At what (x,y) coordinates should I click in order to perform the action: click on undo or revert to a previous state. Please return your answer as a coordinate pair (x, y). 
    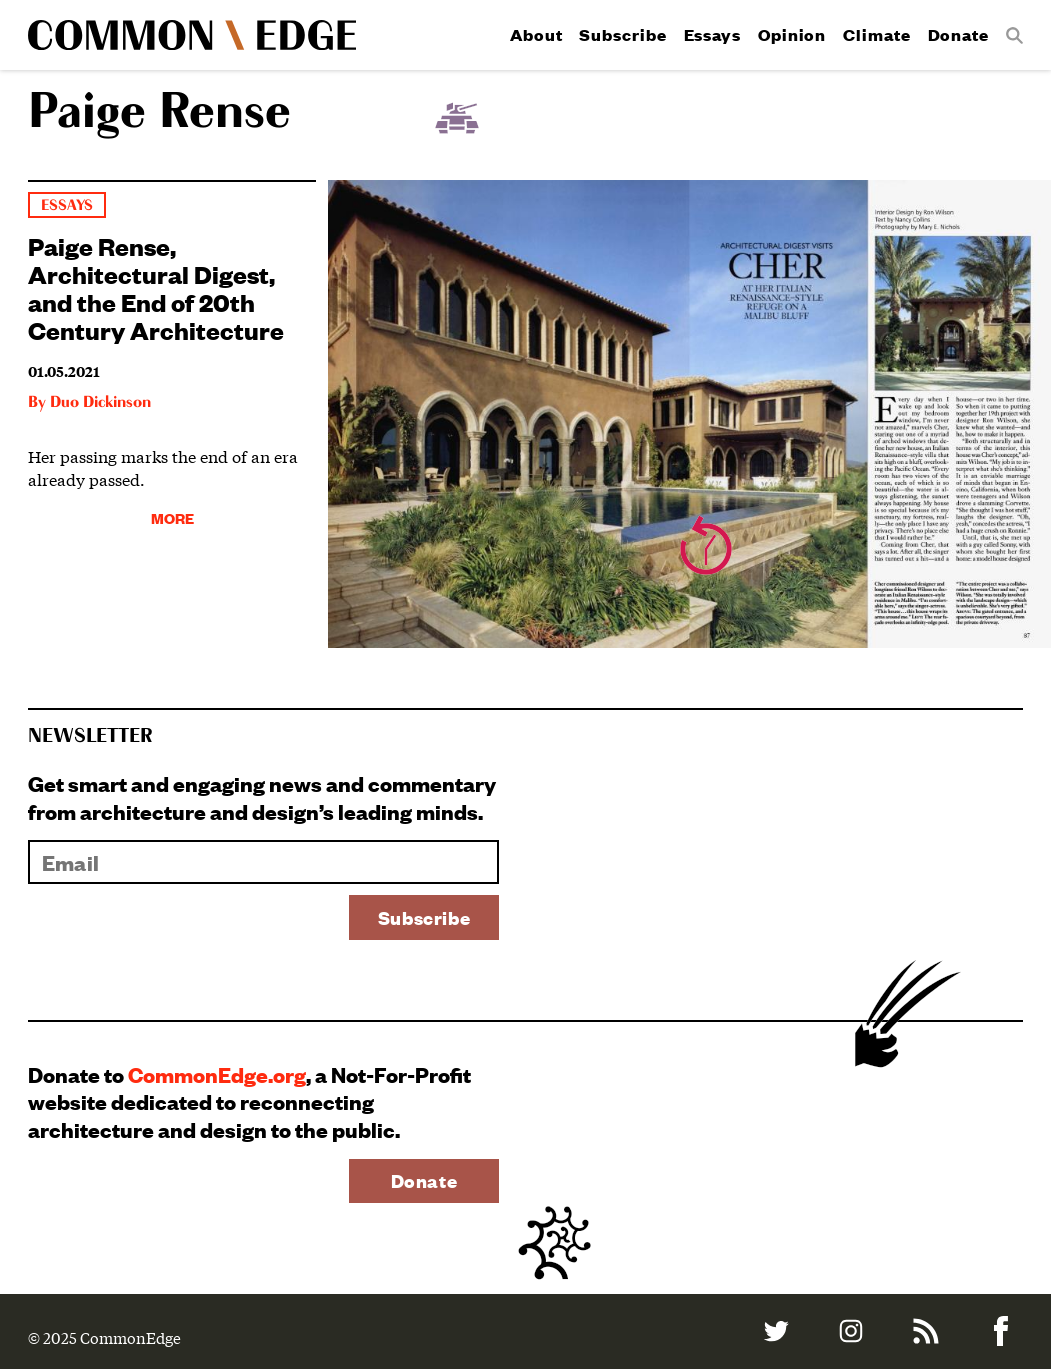
    Looking at the image, I should click on (706, 549).